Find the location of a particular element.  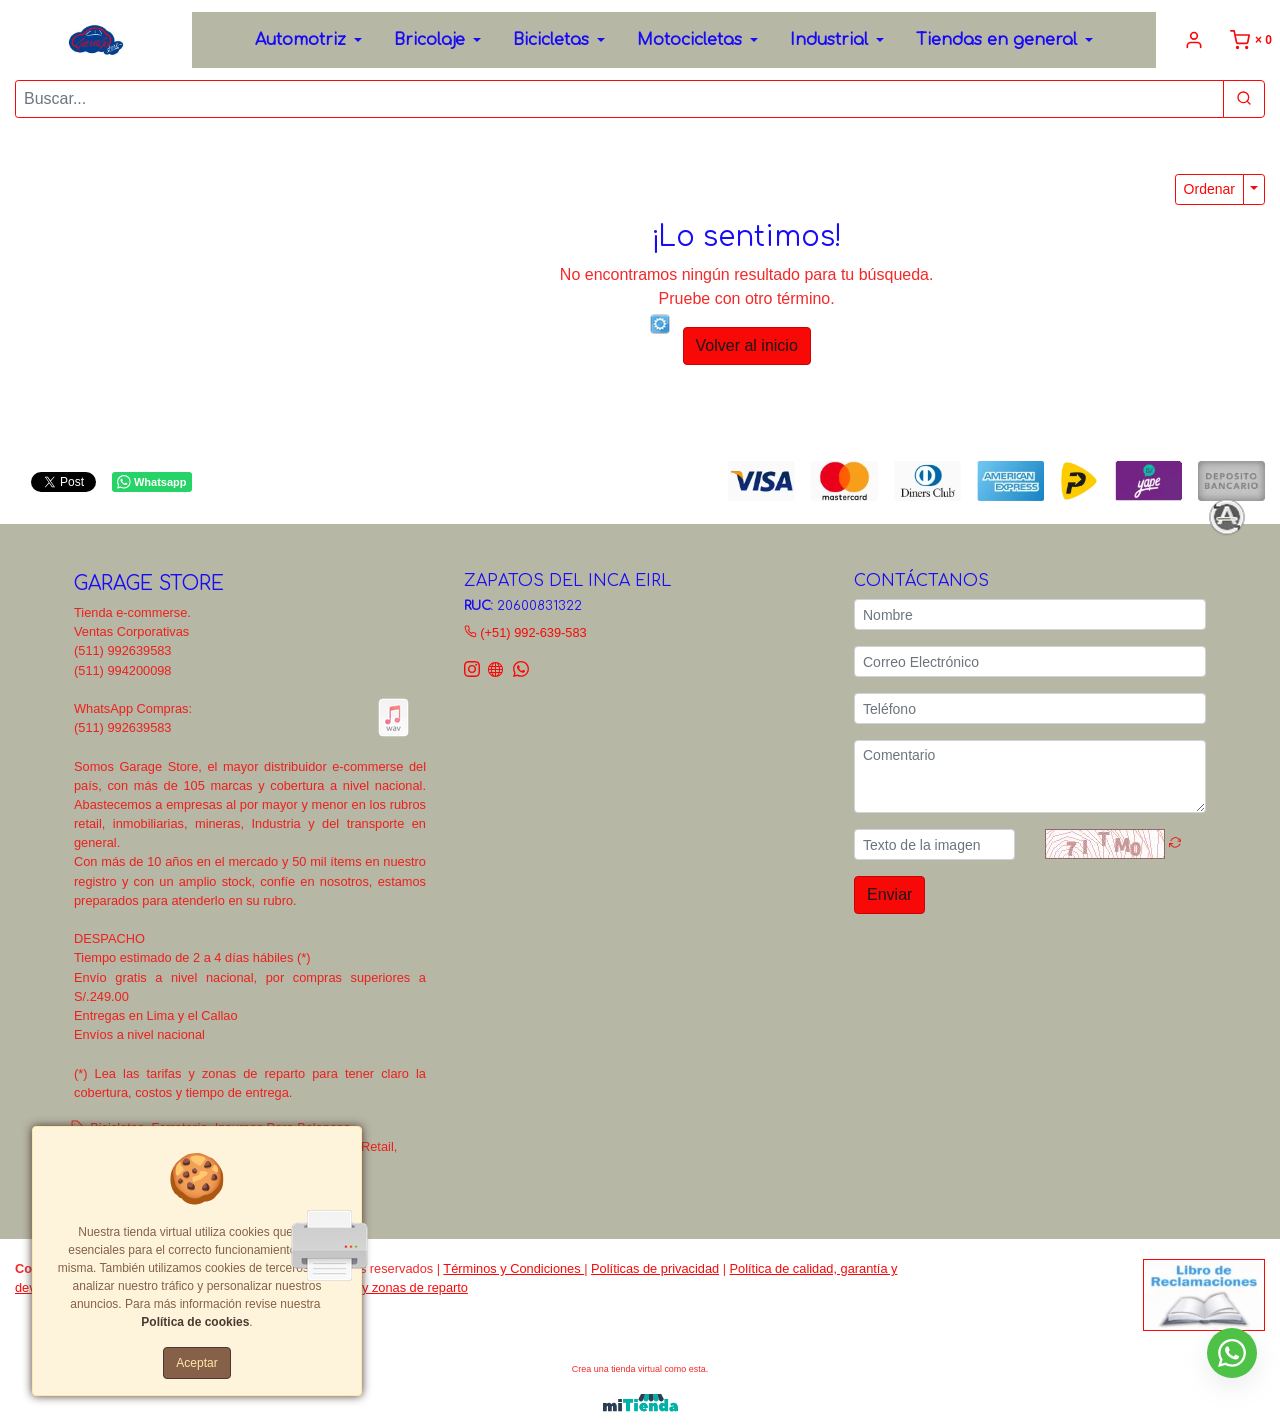

open the software update manager is located at coordinates (1227, 517).